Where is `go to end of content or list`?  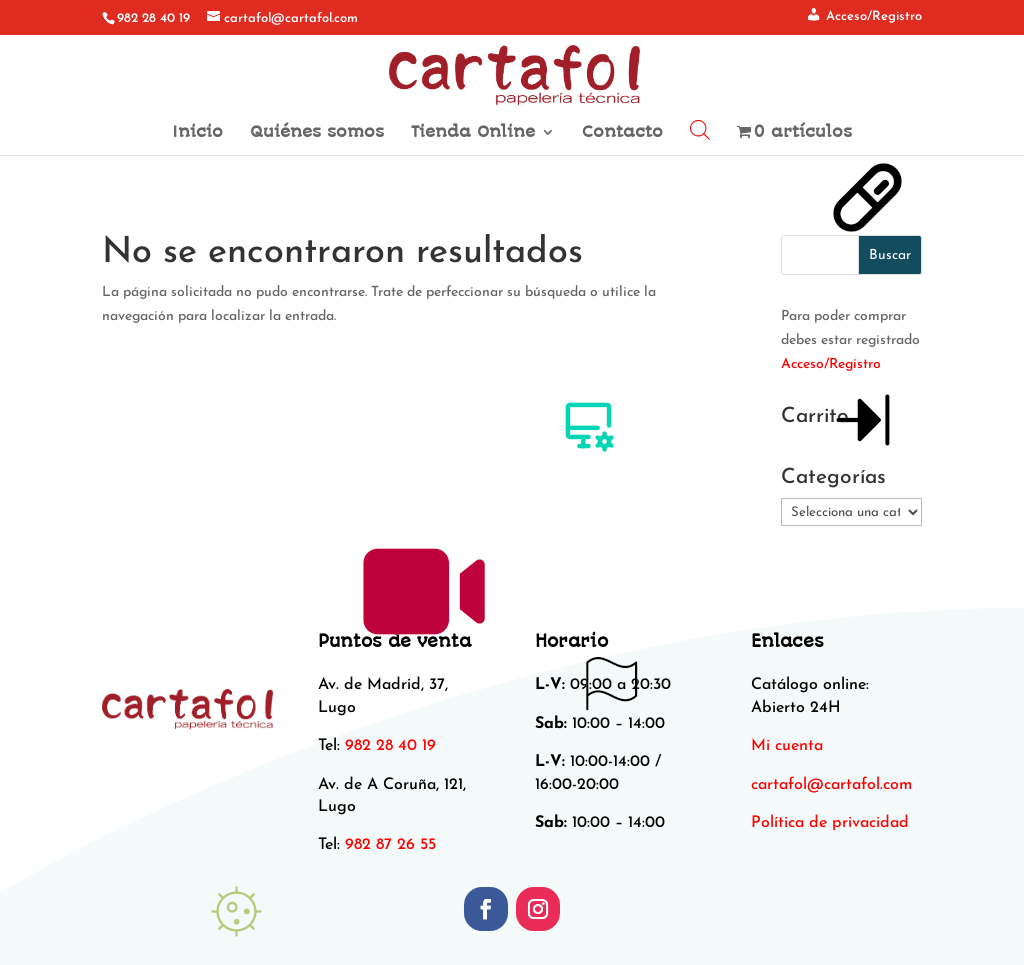 go to end of content or list is located at coordinates (864, 420).